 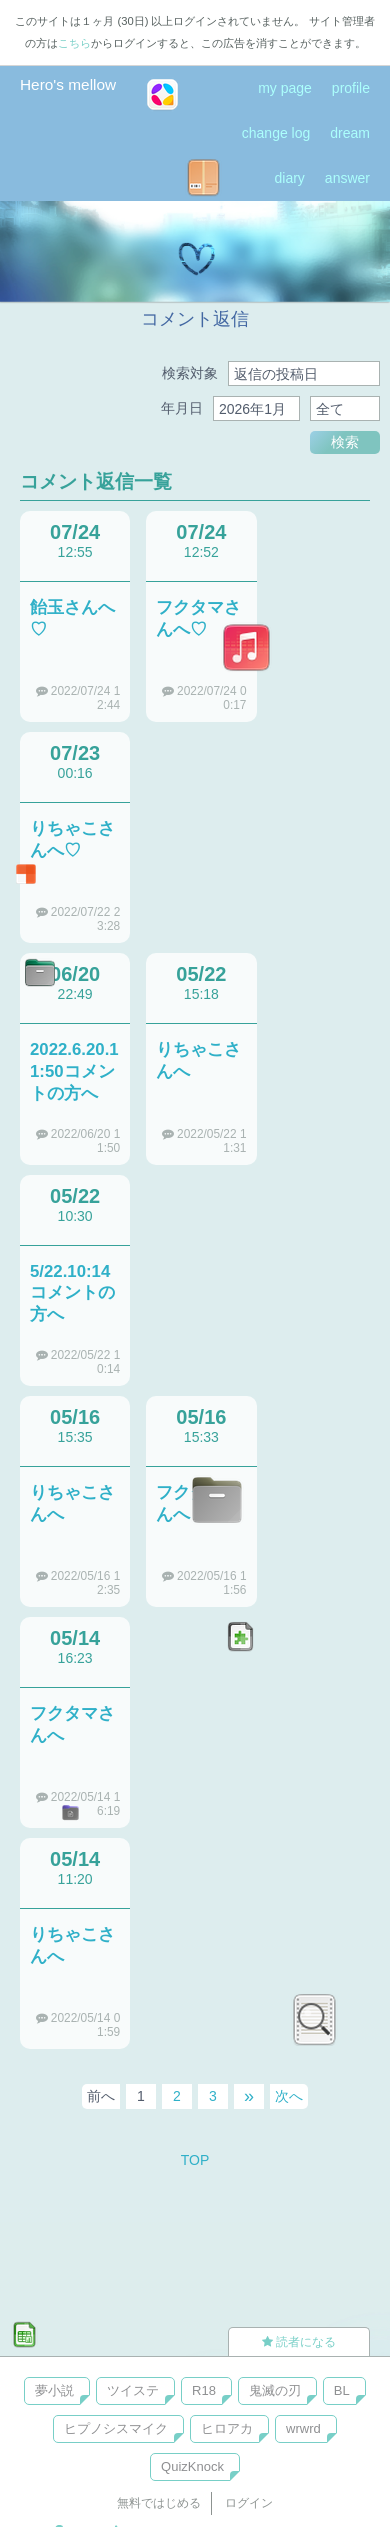 I want to click on open AppFlowy app, so click(x=162, y=94).